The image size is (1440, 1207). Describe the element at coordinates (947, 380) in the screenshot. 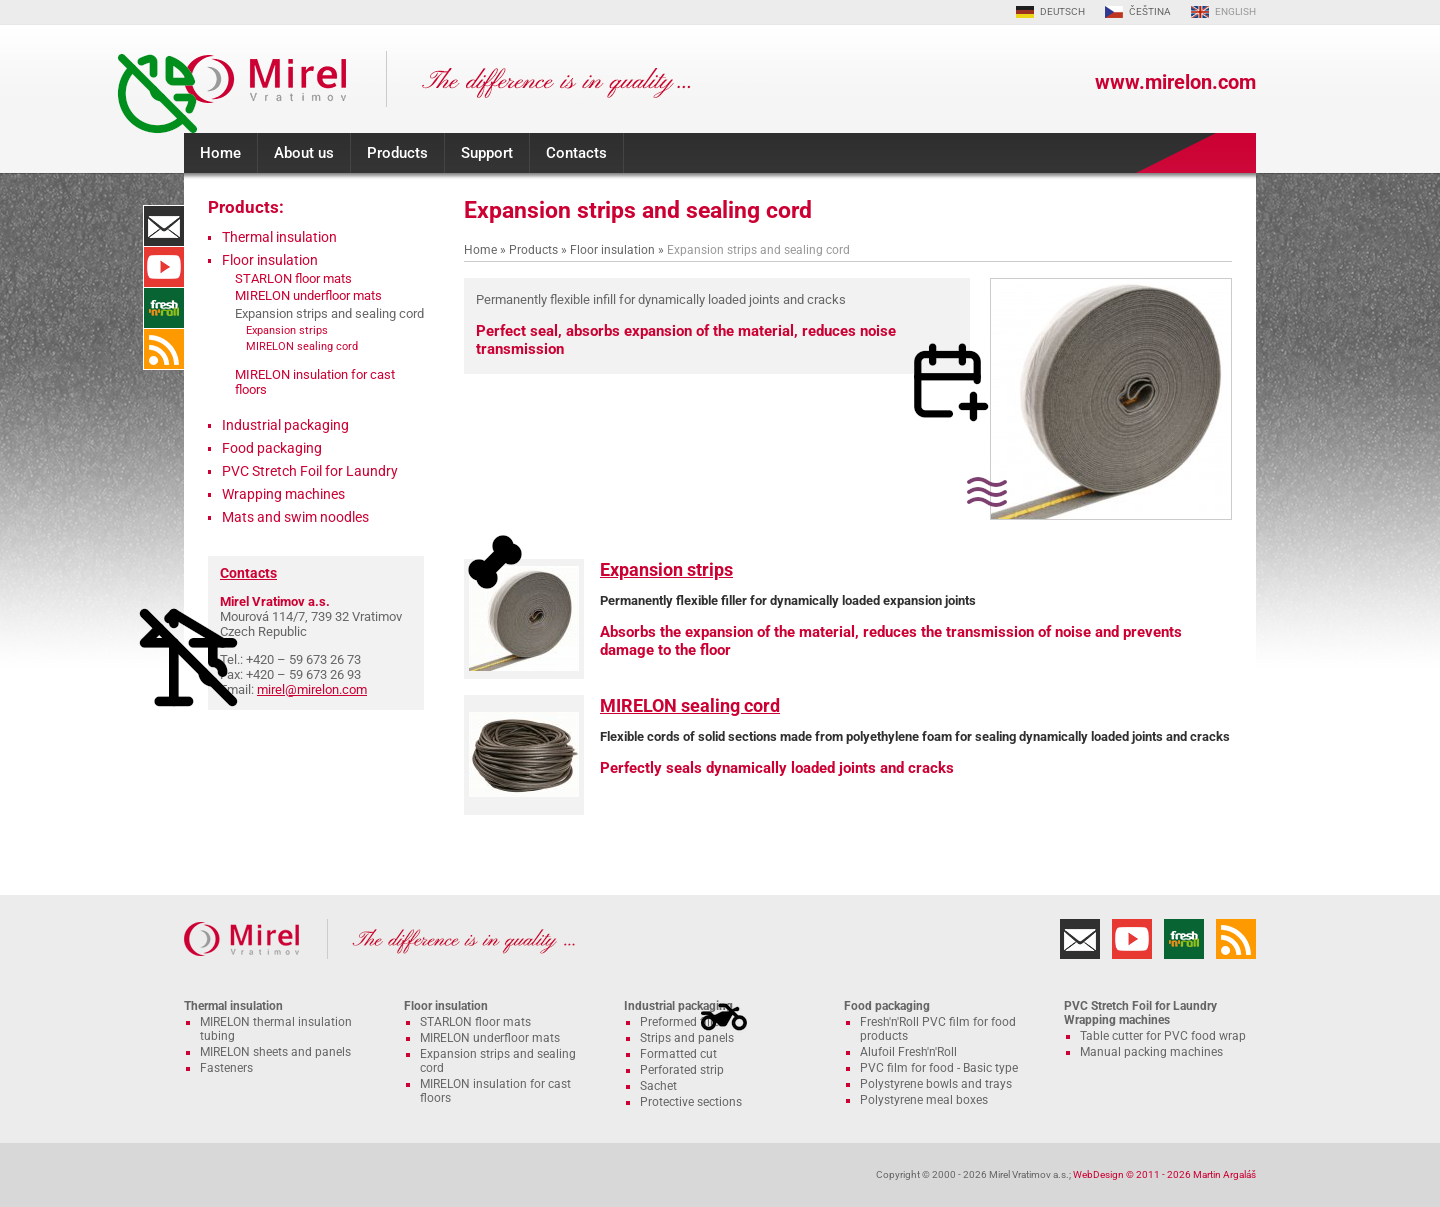

I see `add a new event to calendar` at that location.